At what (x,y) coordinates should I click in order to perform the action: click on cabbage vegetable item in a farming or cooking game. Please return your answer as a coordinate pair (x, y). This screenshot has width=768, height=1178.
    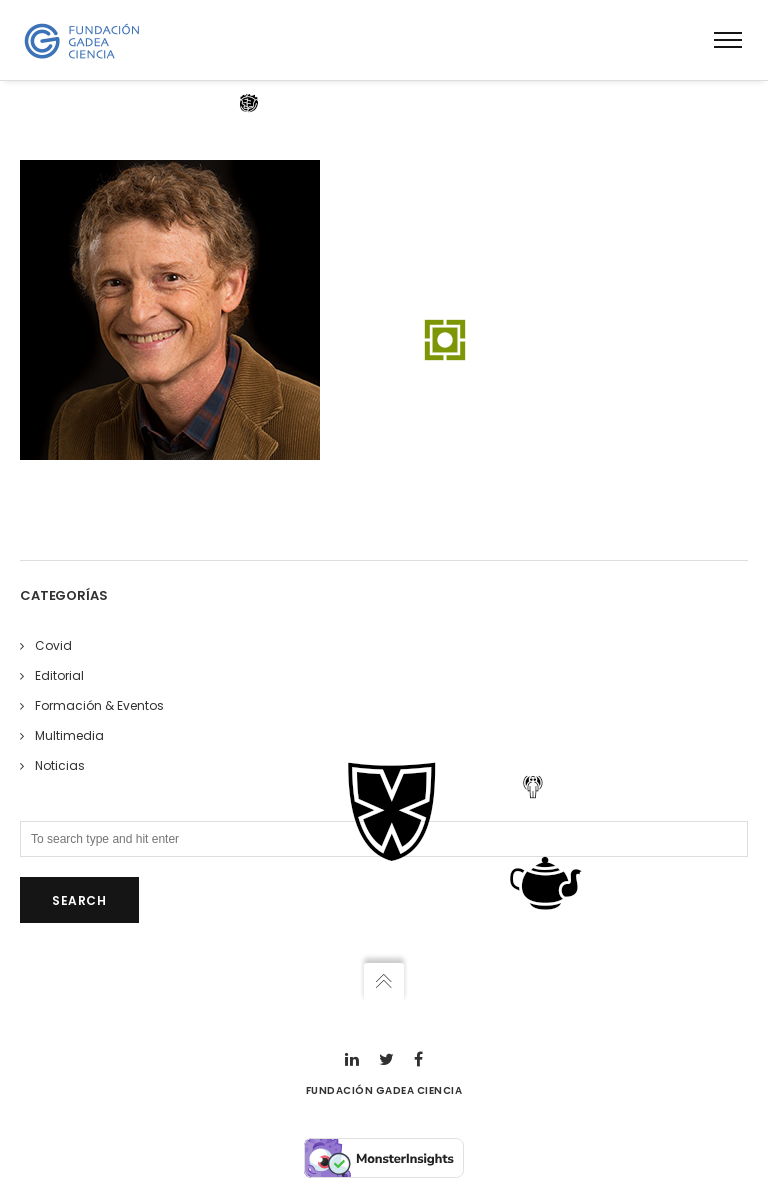
    Looking at the image, I should click on (249, 103).